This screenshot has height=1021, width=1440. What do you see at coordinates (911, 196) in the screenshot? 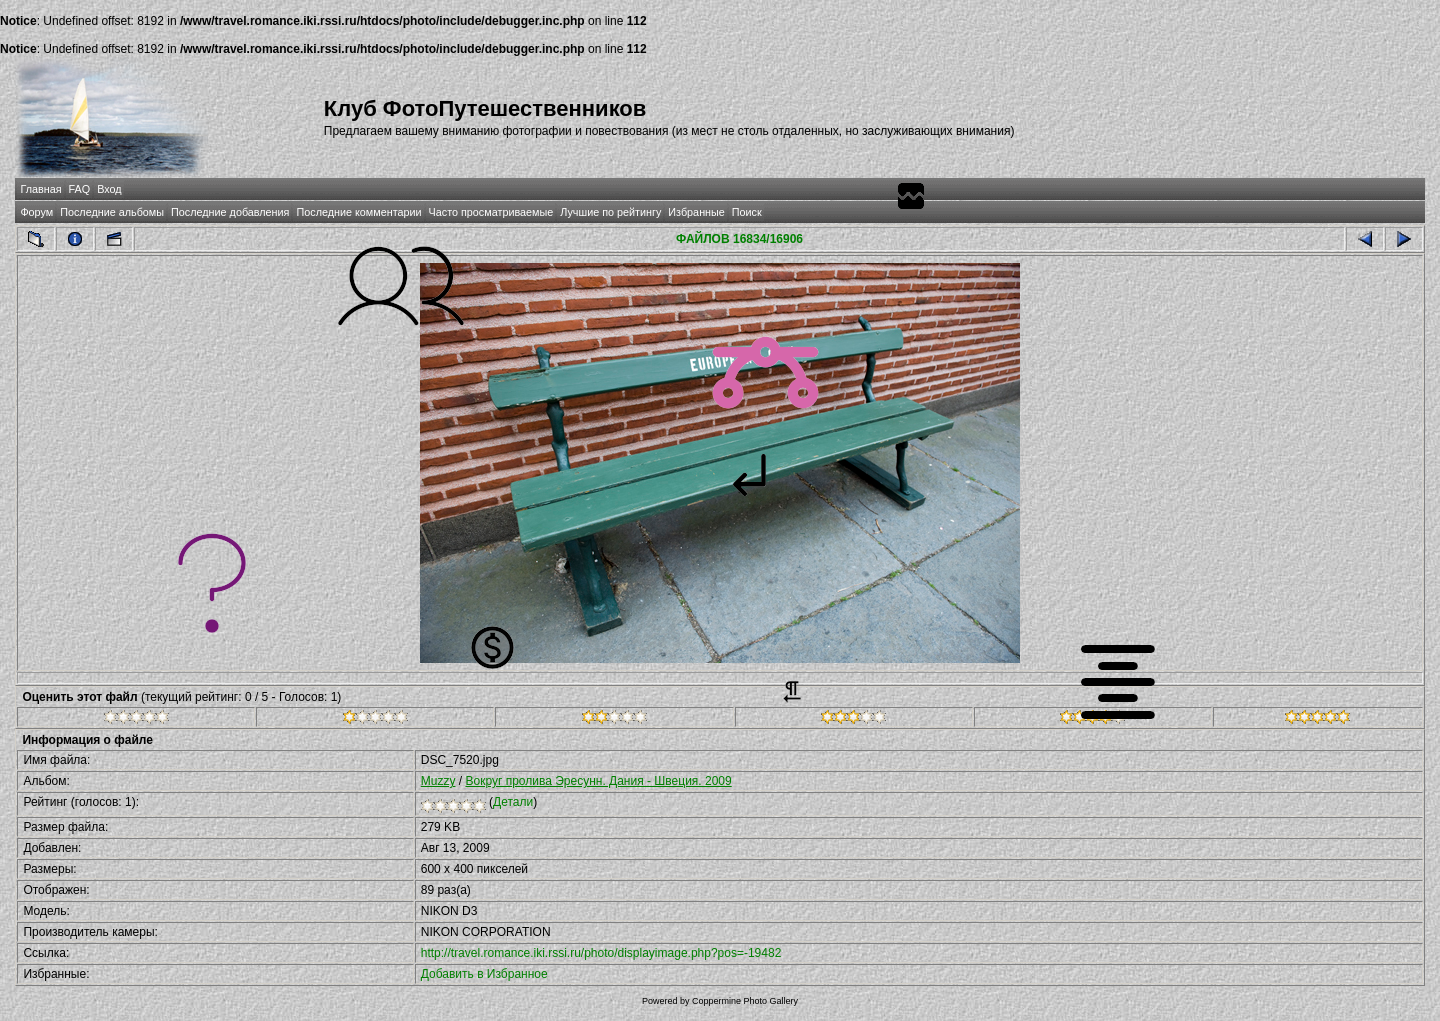
I see `indicates an image failed to load` at bounding box center [911, 196].